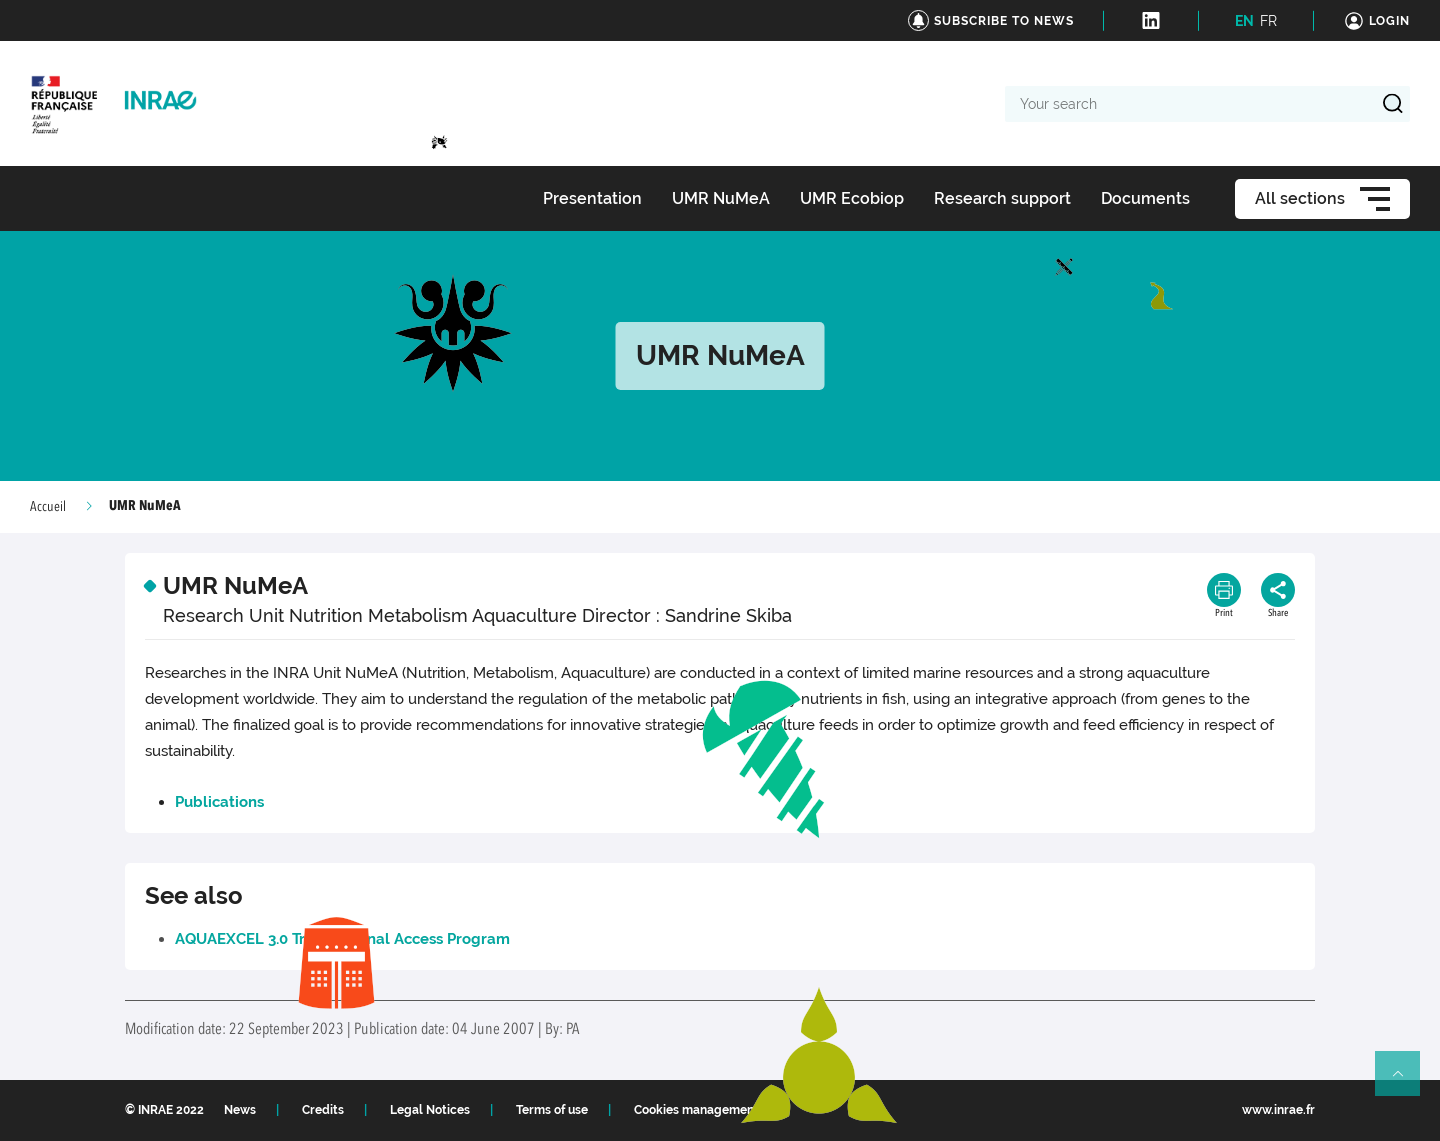 The width and height of the screenshot is (1440, 1141). What do you see at coordinates (336, 964) in the screenshot?
I see `select knight or heavy armor class` at bounding box center [336, 964].